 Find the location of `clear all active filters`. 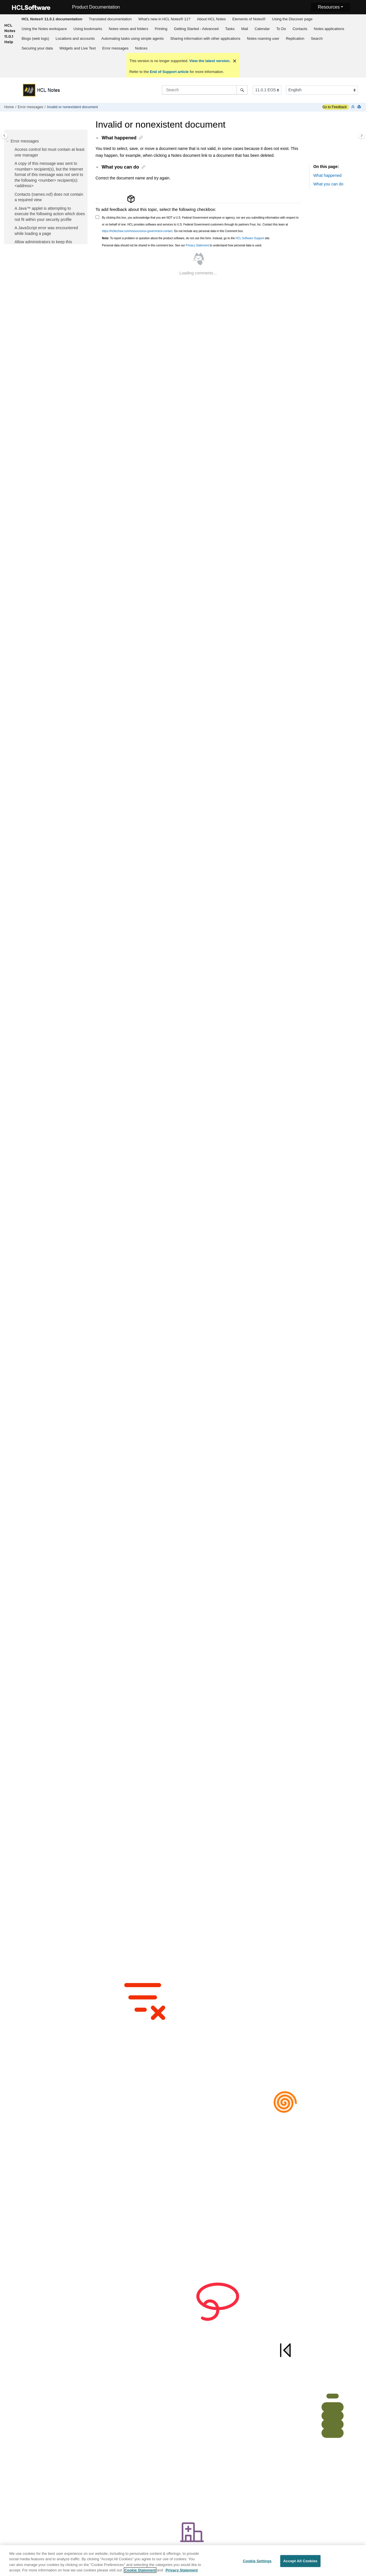

clear all active filters is located at coordinates (143, 1997).